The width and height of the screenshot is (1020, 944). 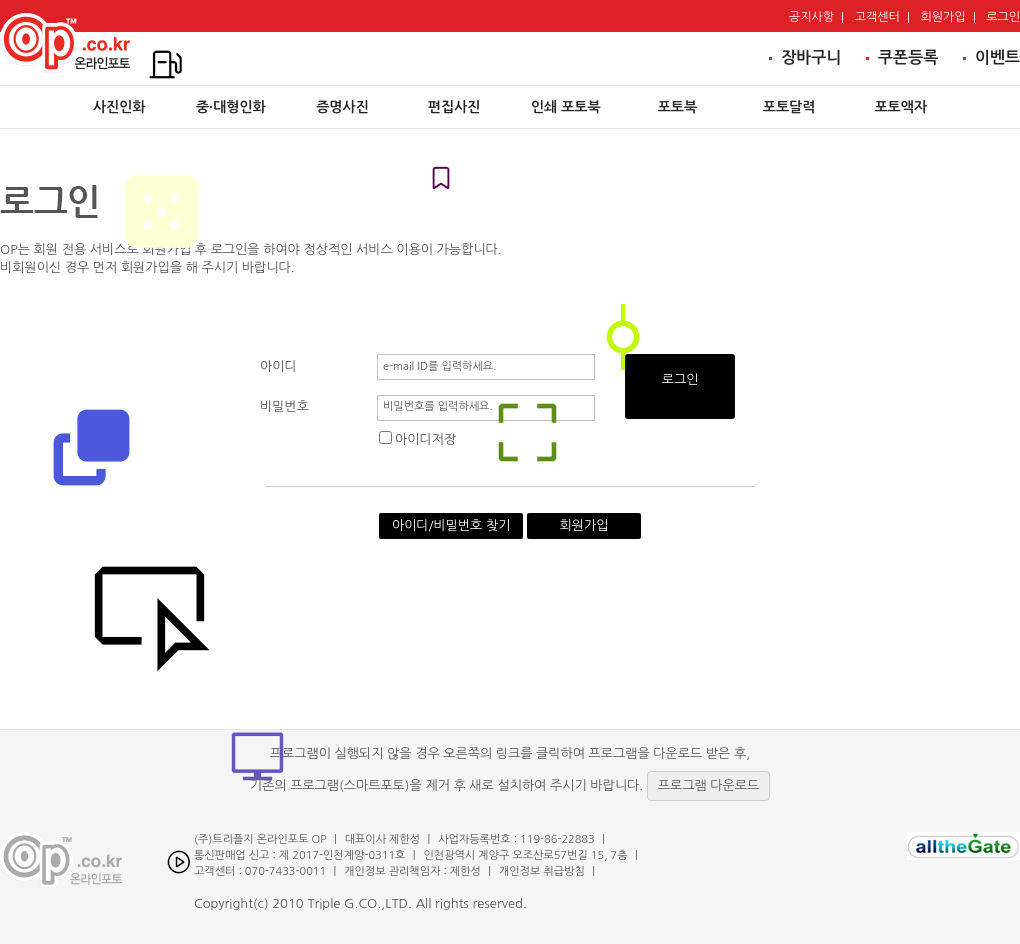 I want to click on inspect element on page, so click(x=149, y=613).